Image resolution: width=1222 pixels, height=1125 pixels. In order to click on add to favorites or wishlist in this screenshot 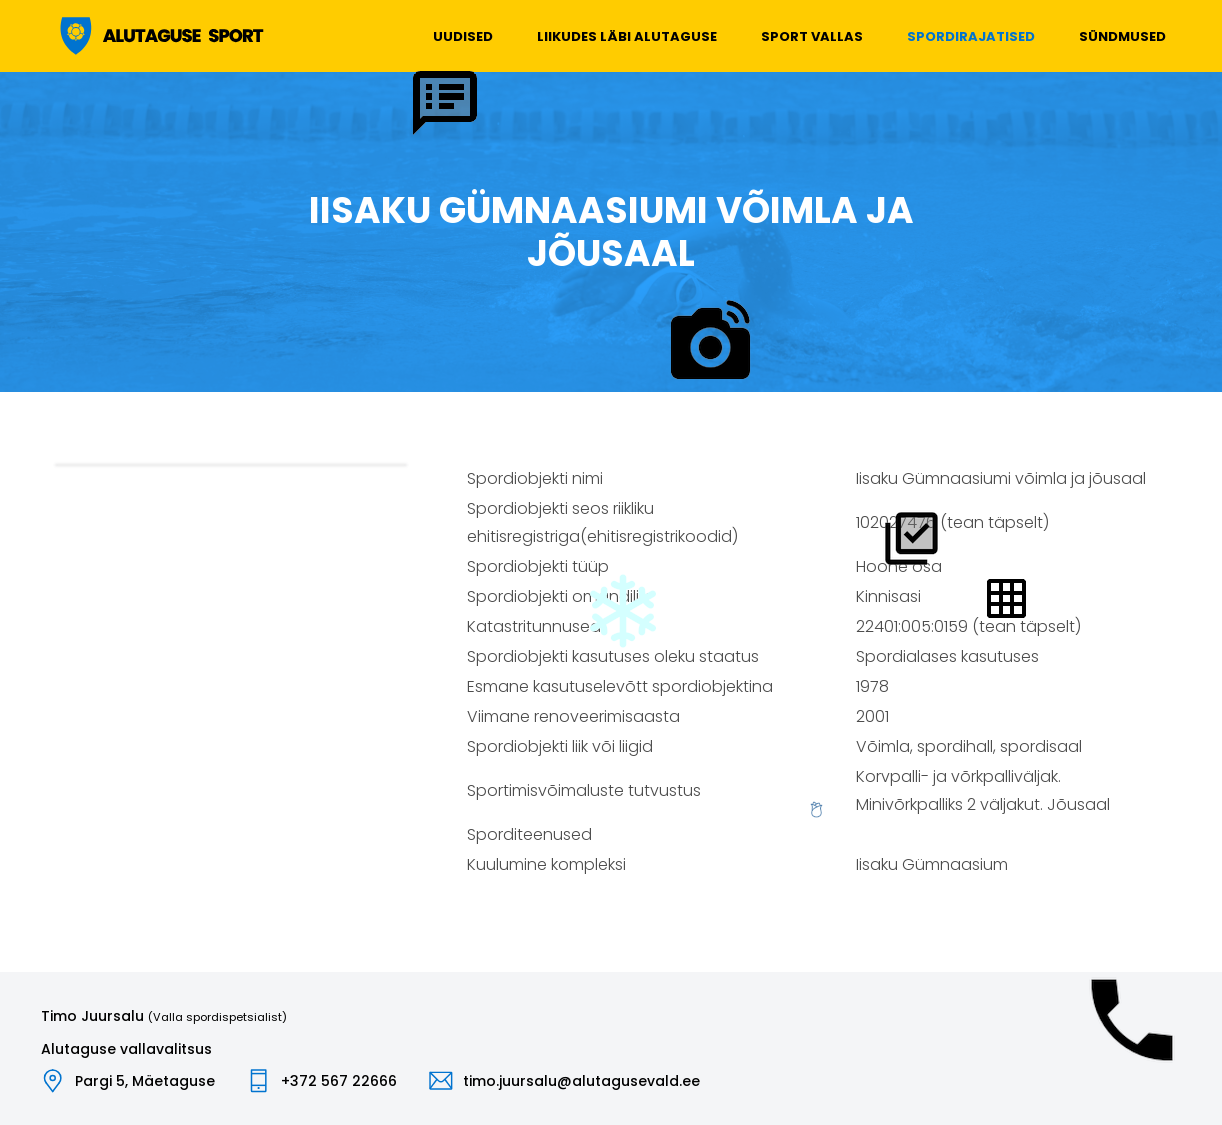, I will do `click(816, 809)`.